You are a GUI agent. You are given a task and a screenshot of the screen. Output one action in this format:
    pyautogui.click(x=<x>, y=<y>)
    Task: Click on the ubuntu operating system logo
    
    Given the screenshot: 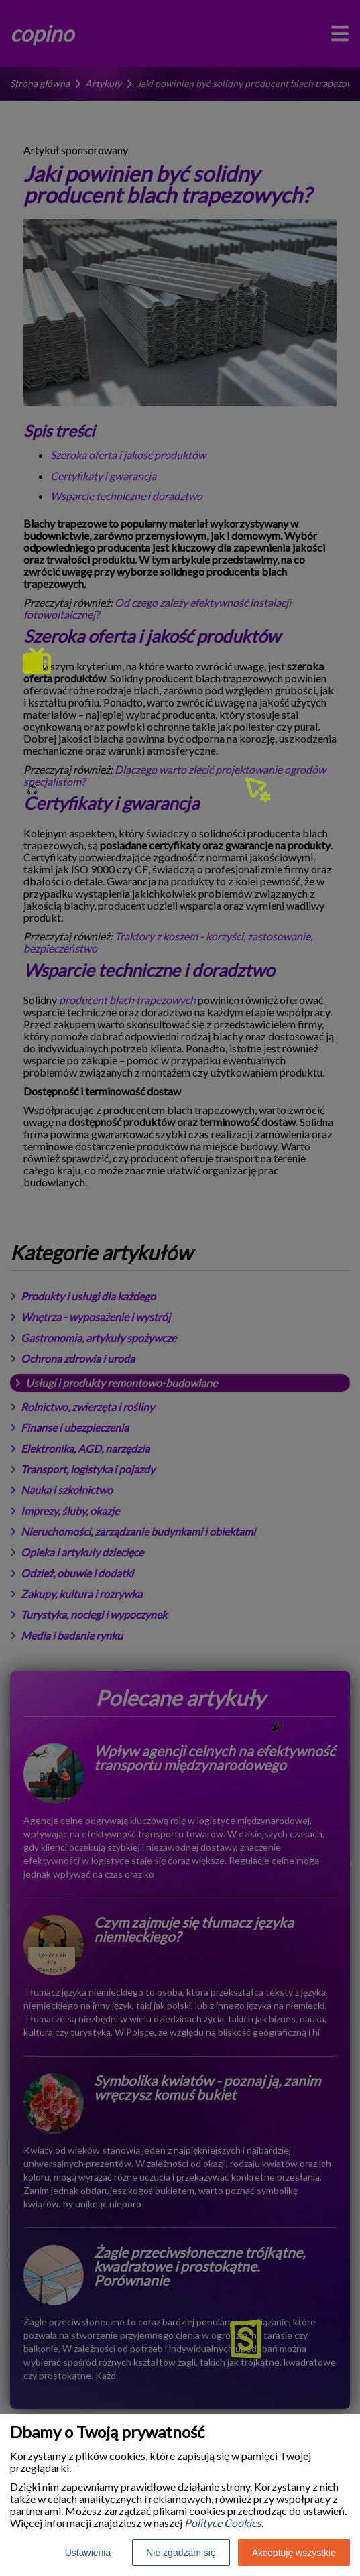 What is the action you would take?
    pyautogui.click(x=32, y=790)
    